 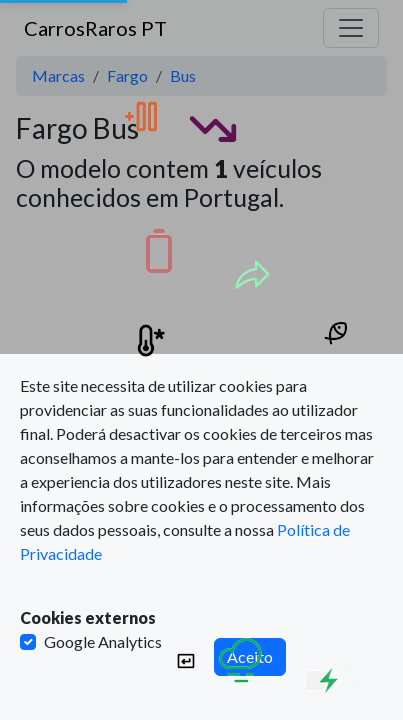 I want to click on share content with others, so click(x=252, y=276).